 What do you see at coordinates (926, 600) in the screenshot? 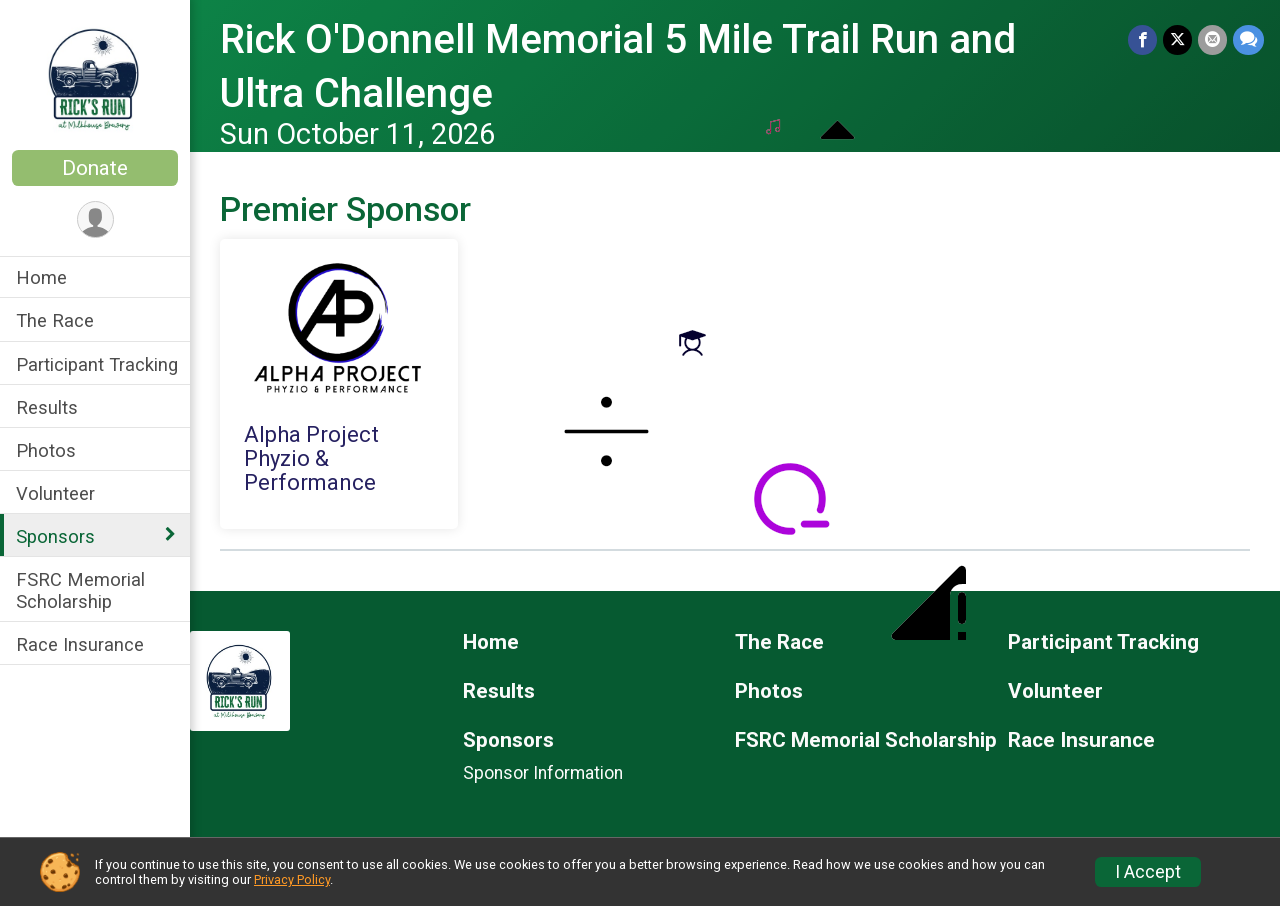
I see `indicates full cellular signal but no internet connection` at bounding box center [926, 600].